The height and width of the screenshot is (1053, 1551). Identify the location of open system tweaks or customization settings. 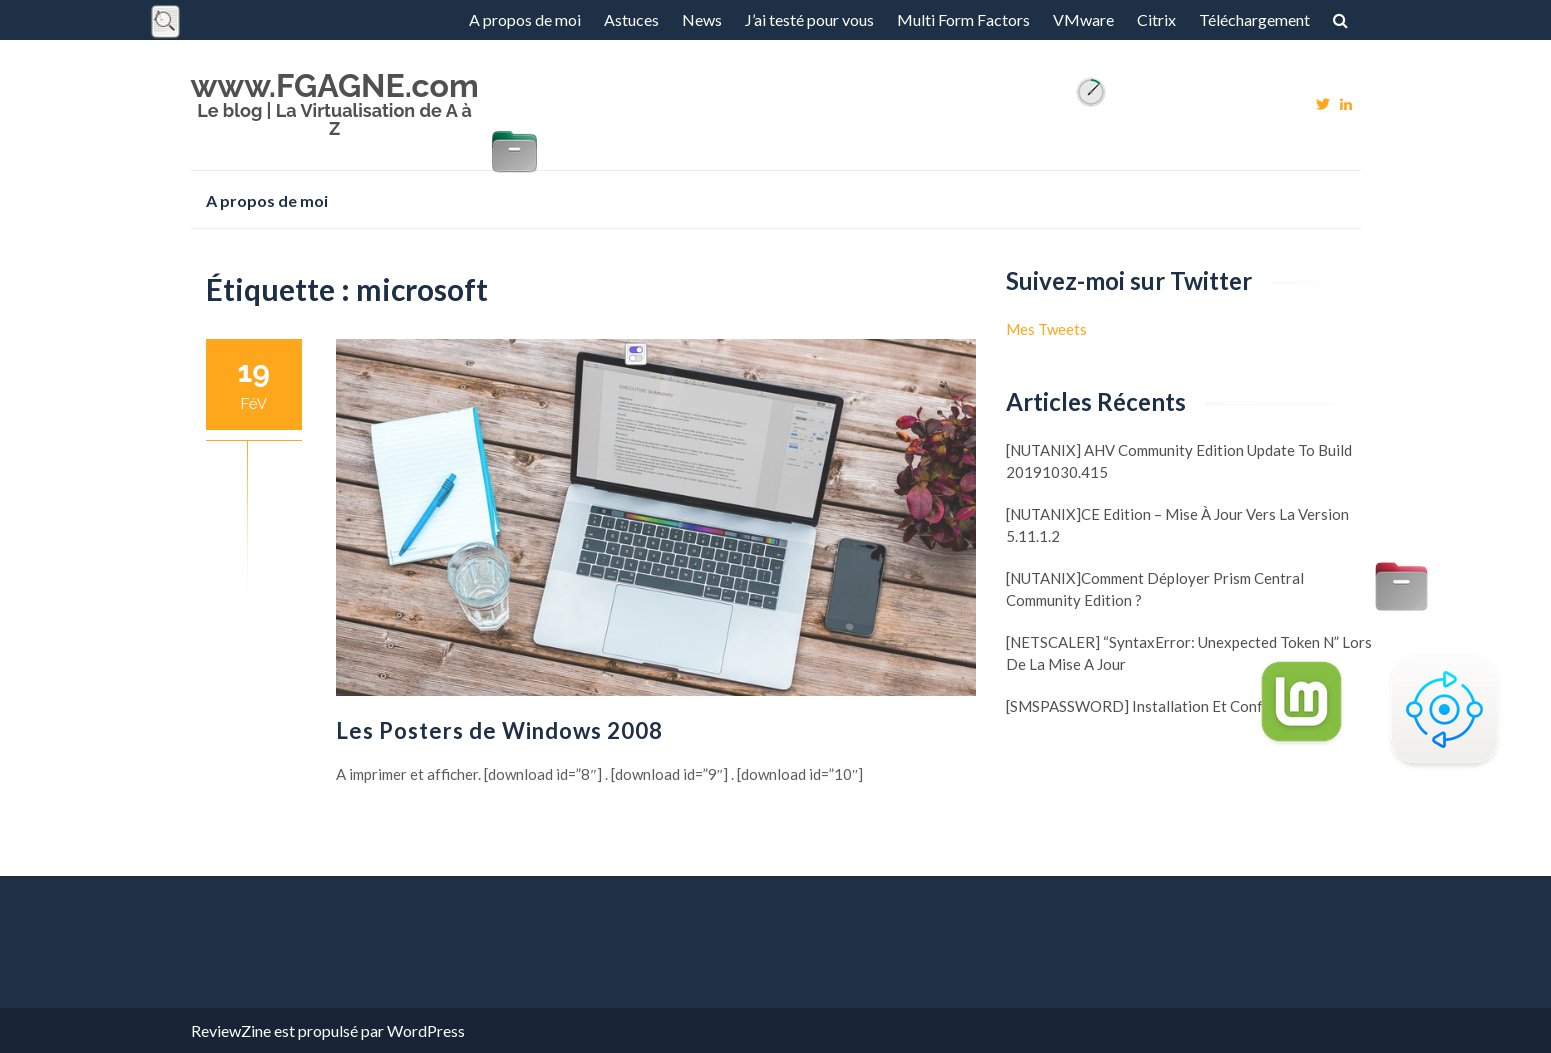
(636, 354).